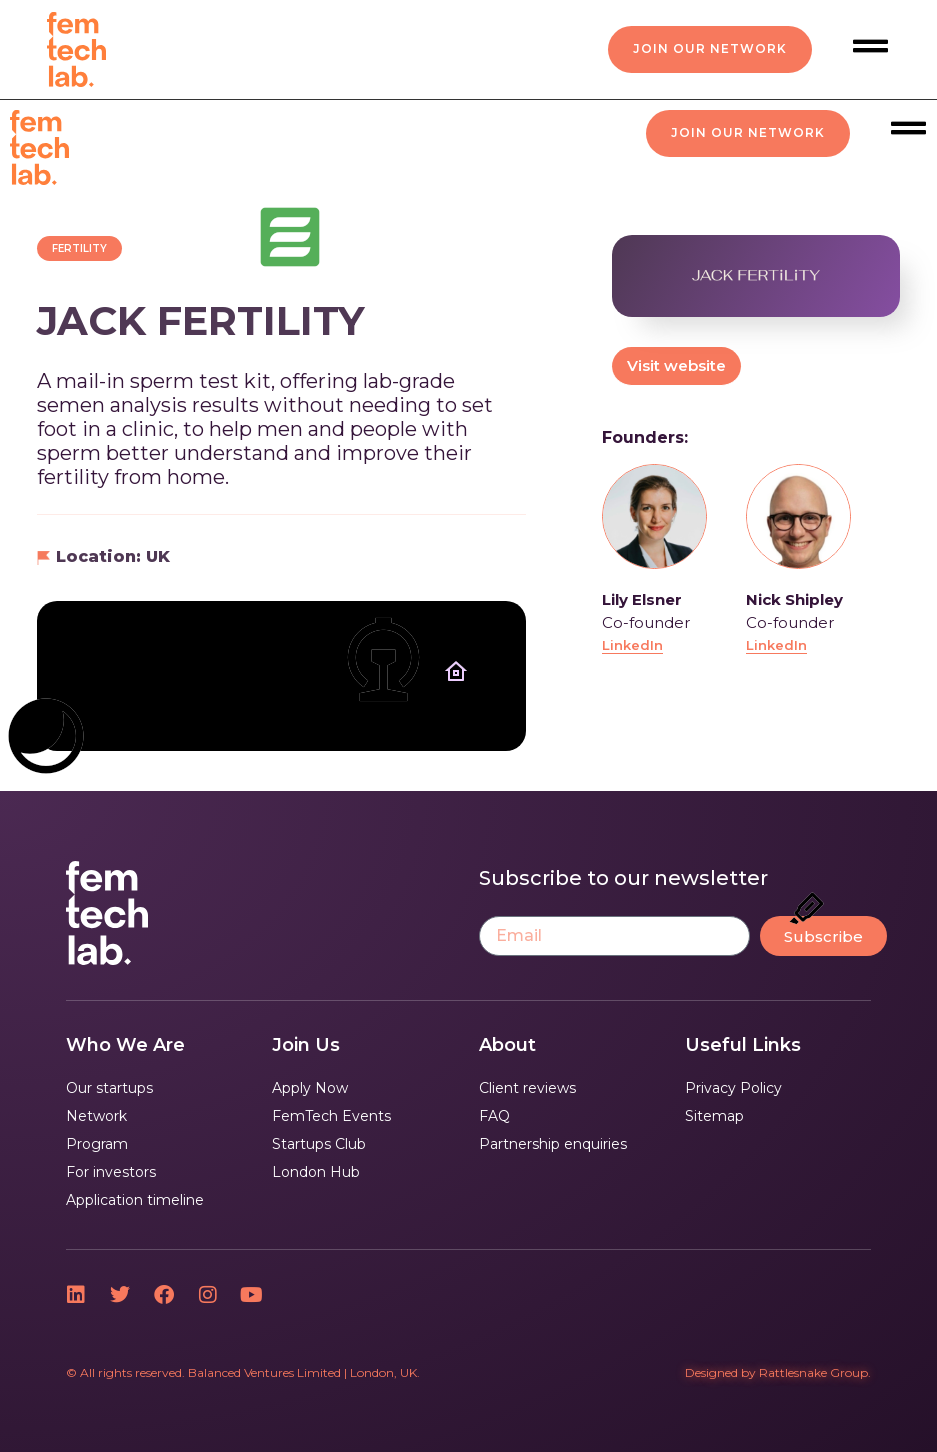 The image size is (937, 1452). I want to click on highlight or mark up text, so click(807, 909).